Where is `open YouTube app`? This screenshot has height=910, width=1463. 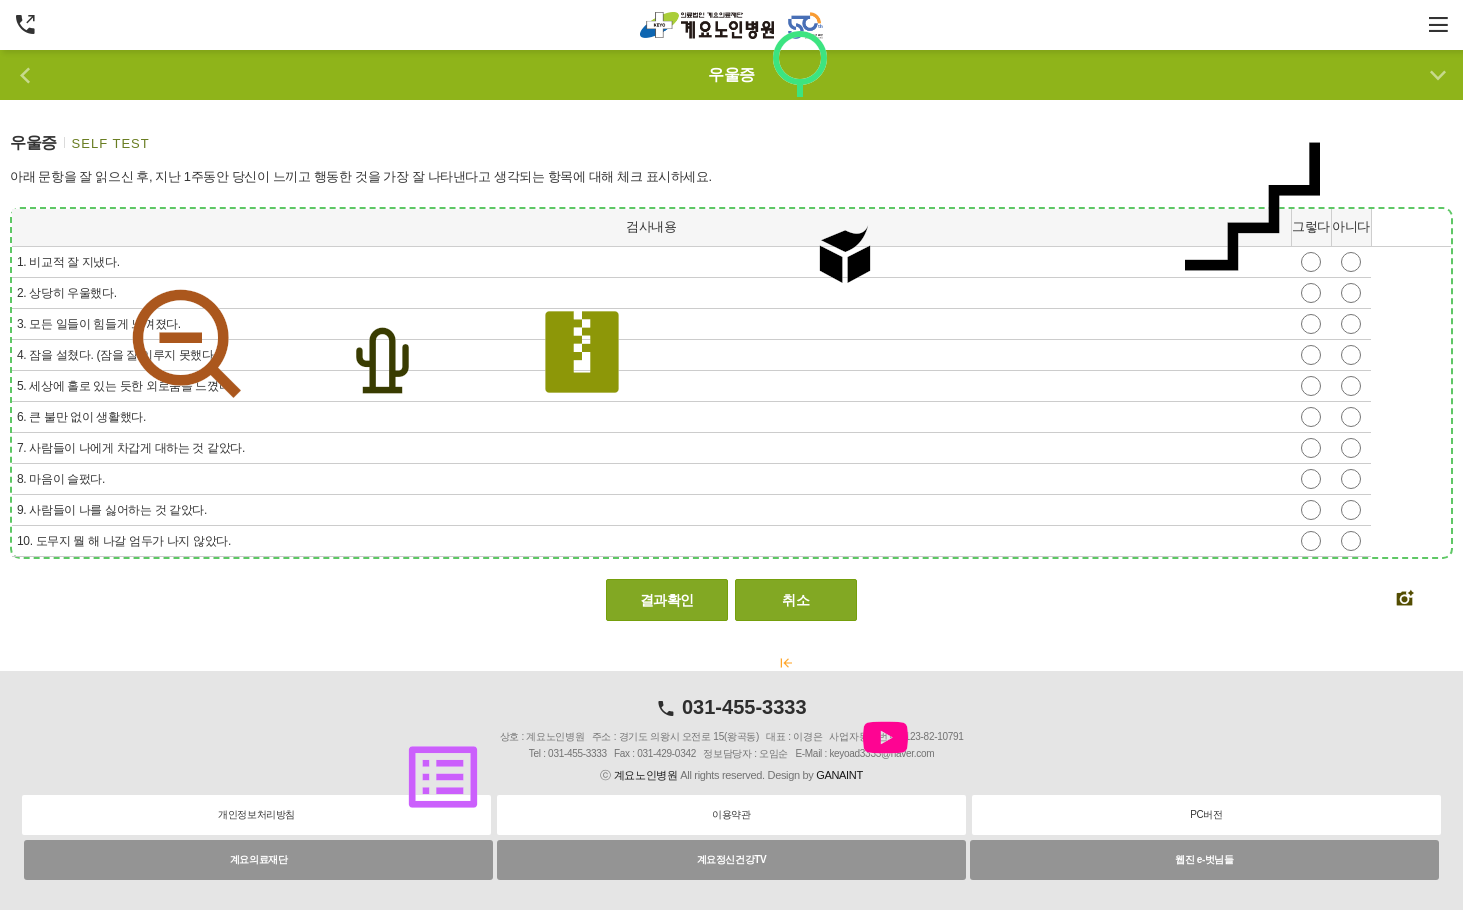 open YouTube app is located at coordinates (885, 737).